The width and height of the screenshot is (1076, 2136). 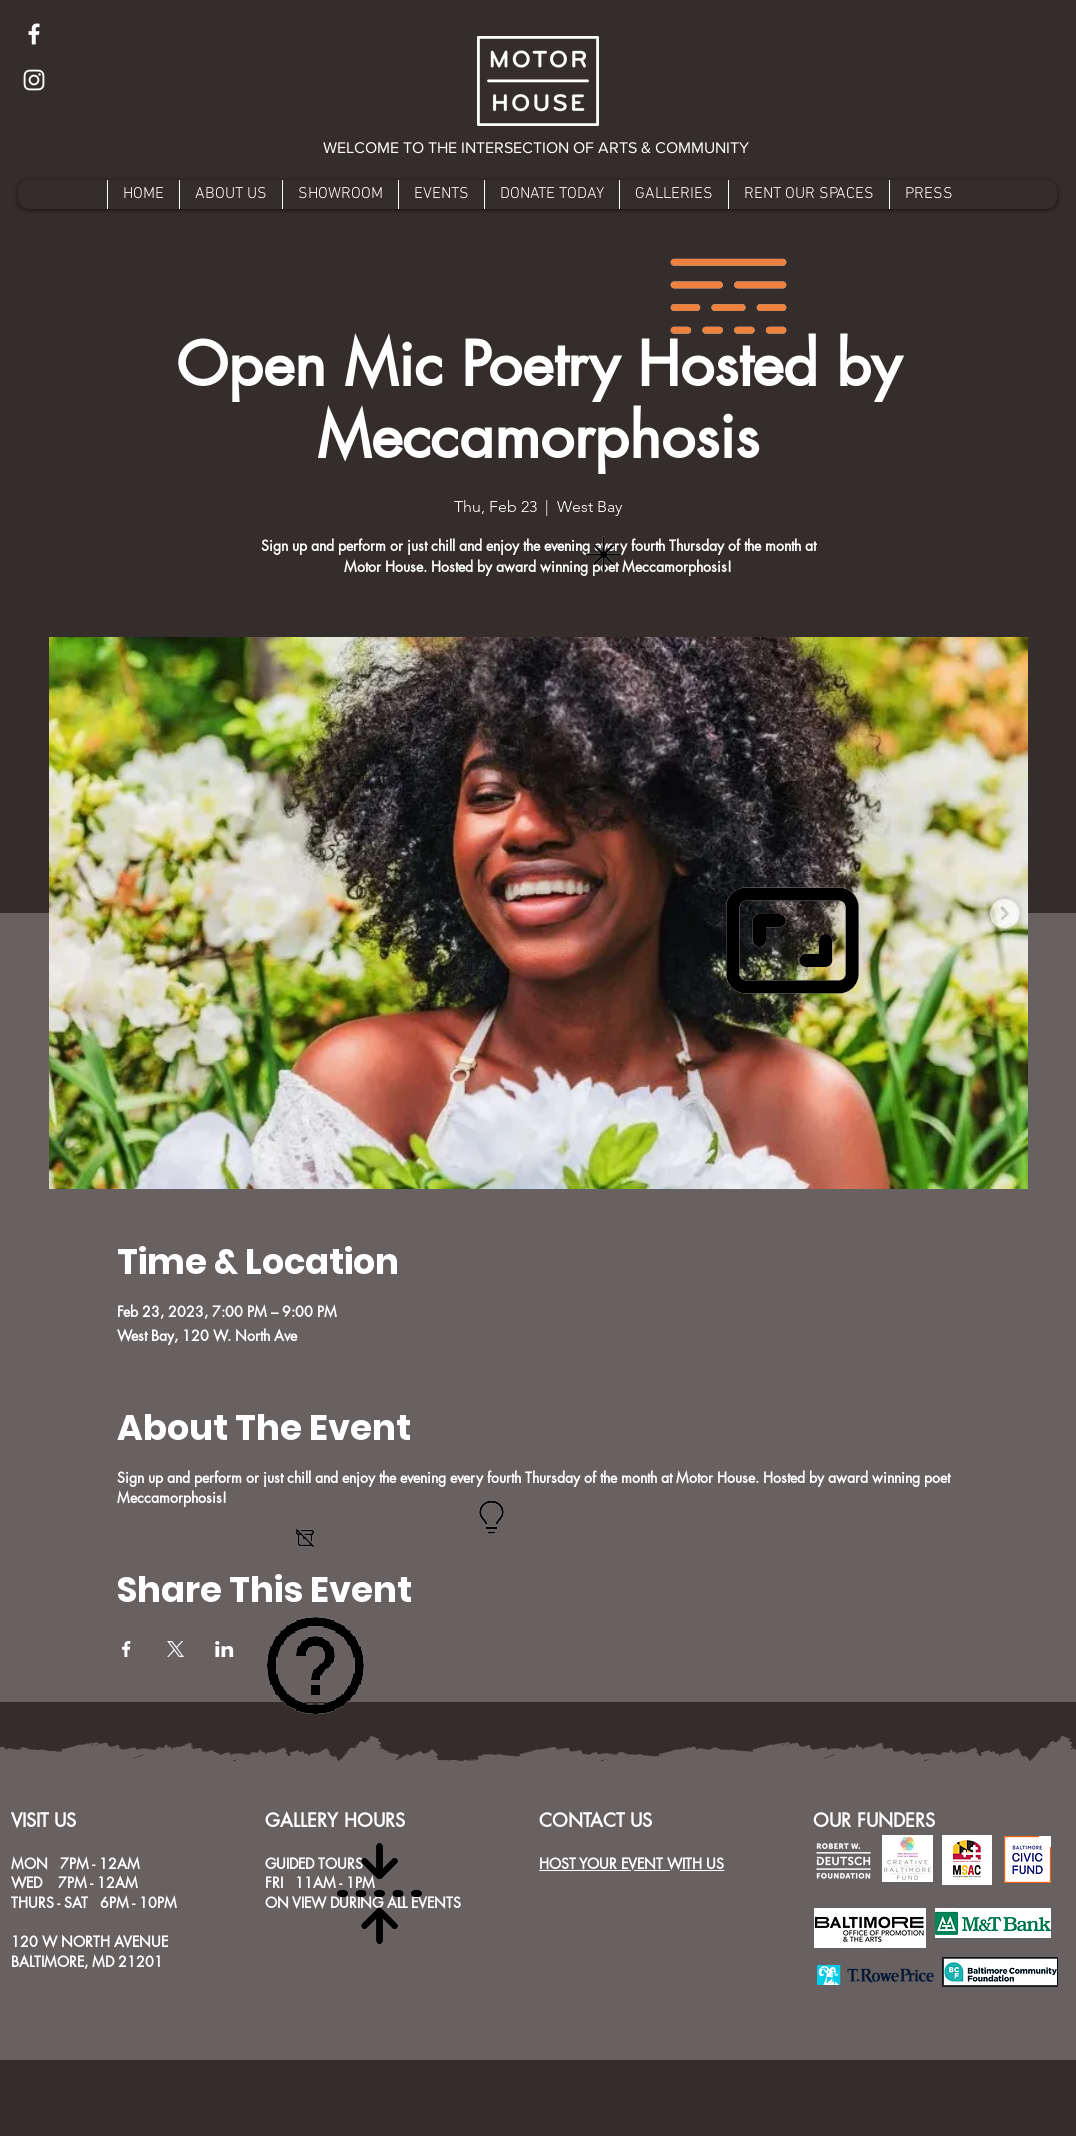 I want to click on disable archive functionality, so click(x=305, y=1538).